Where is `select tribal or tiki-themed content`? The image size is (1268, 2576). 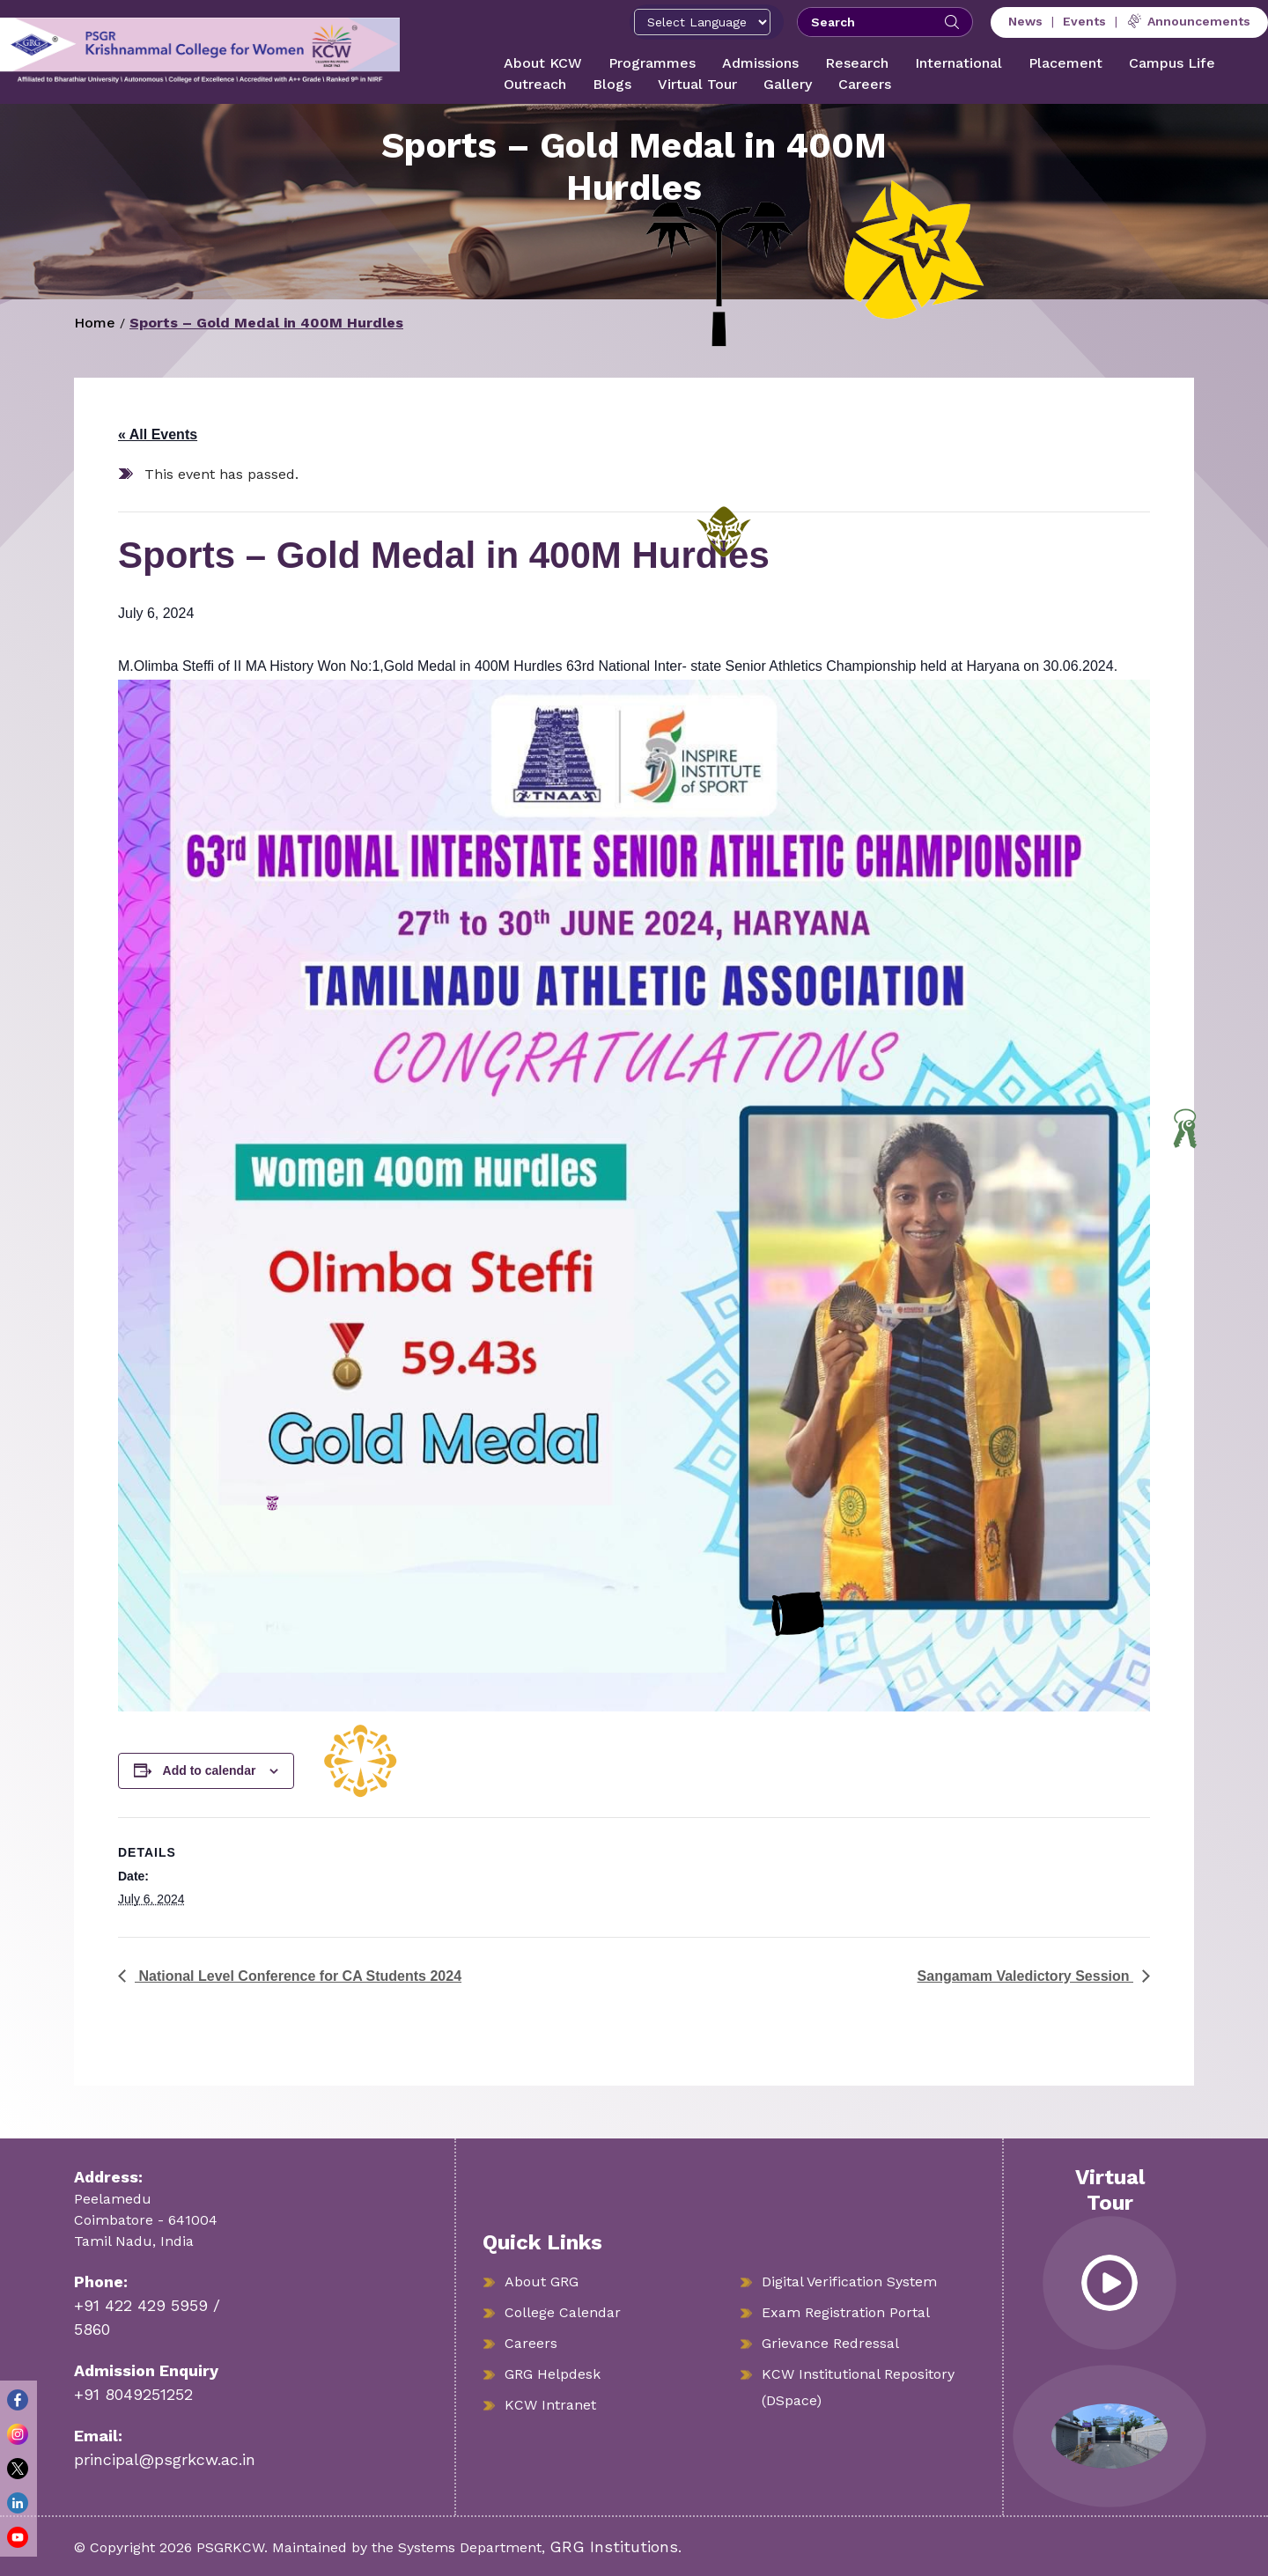 select tribal or tiki-themed content is located at coordinates (272, 1503).